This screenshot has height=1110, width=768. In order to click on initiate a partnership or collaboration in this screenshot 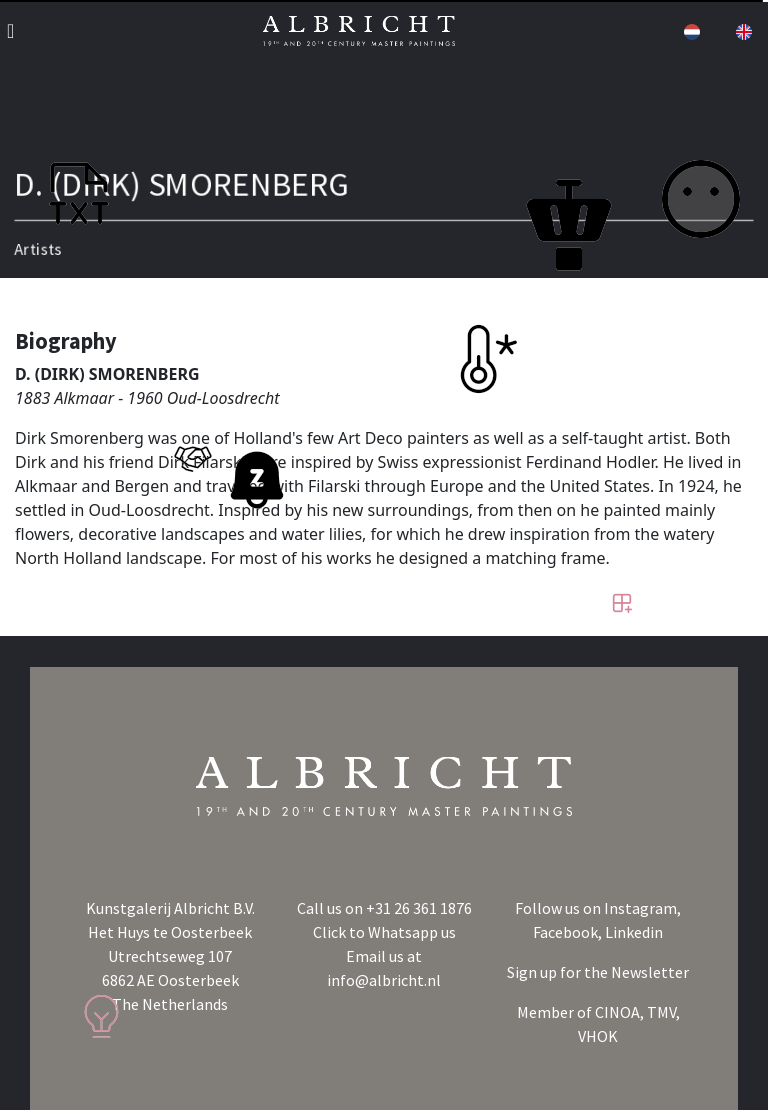, I will do `click(193, 458)`.